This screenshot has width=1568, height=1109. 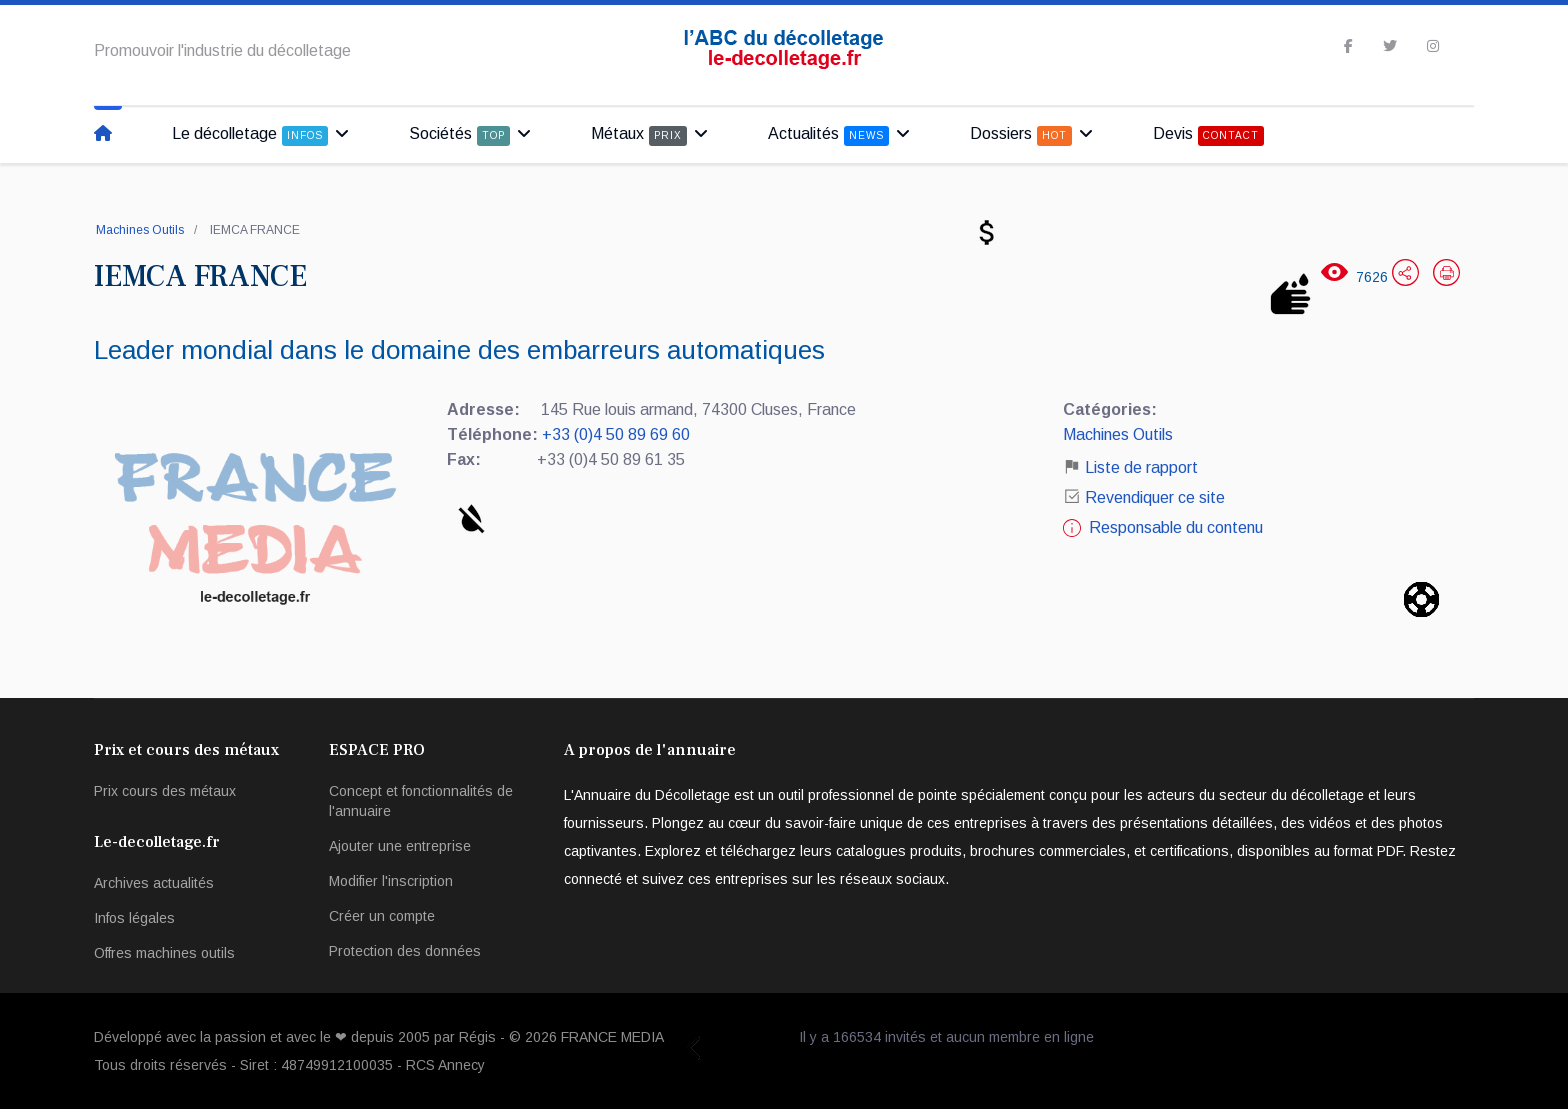 I want to click on wash your hands reminder, so click(x=1291, y=293).